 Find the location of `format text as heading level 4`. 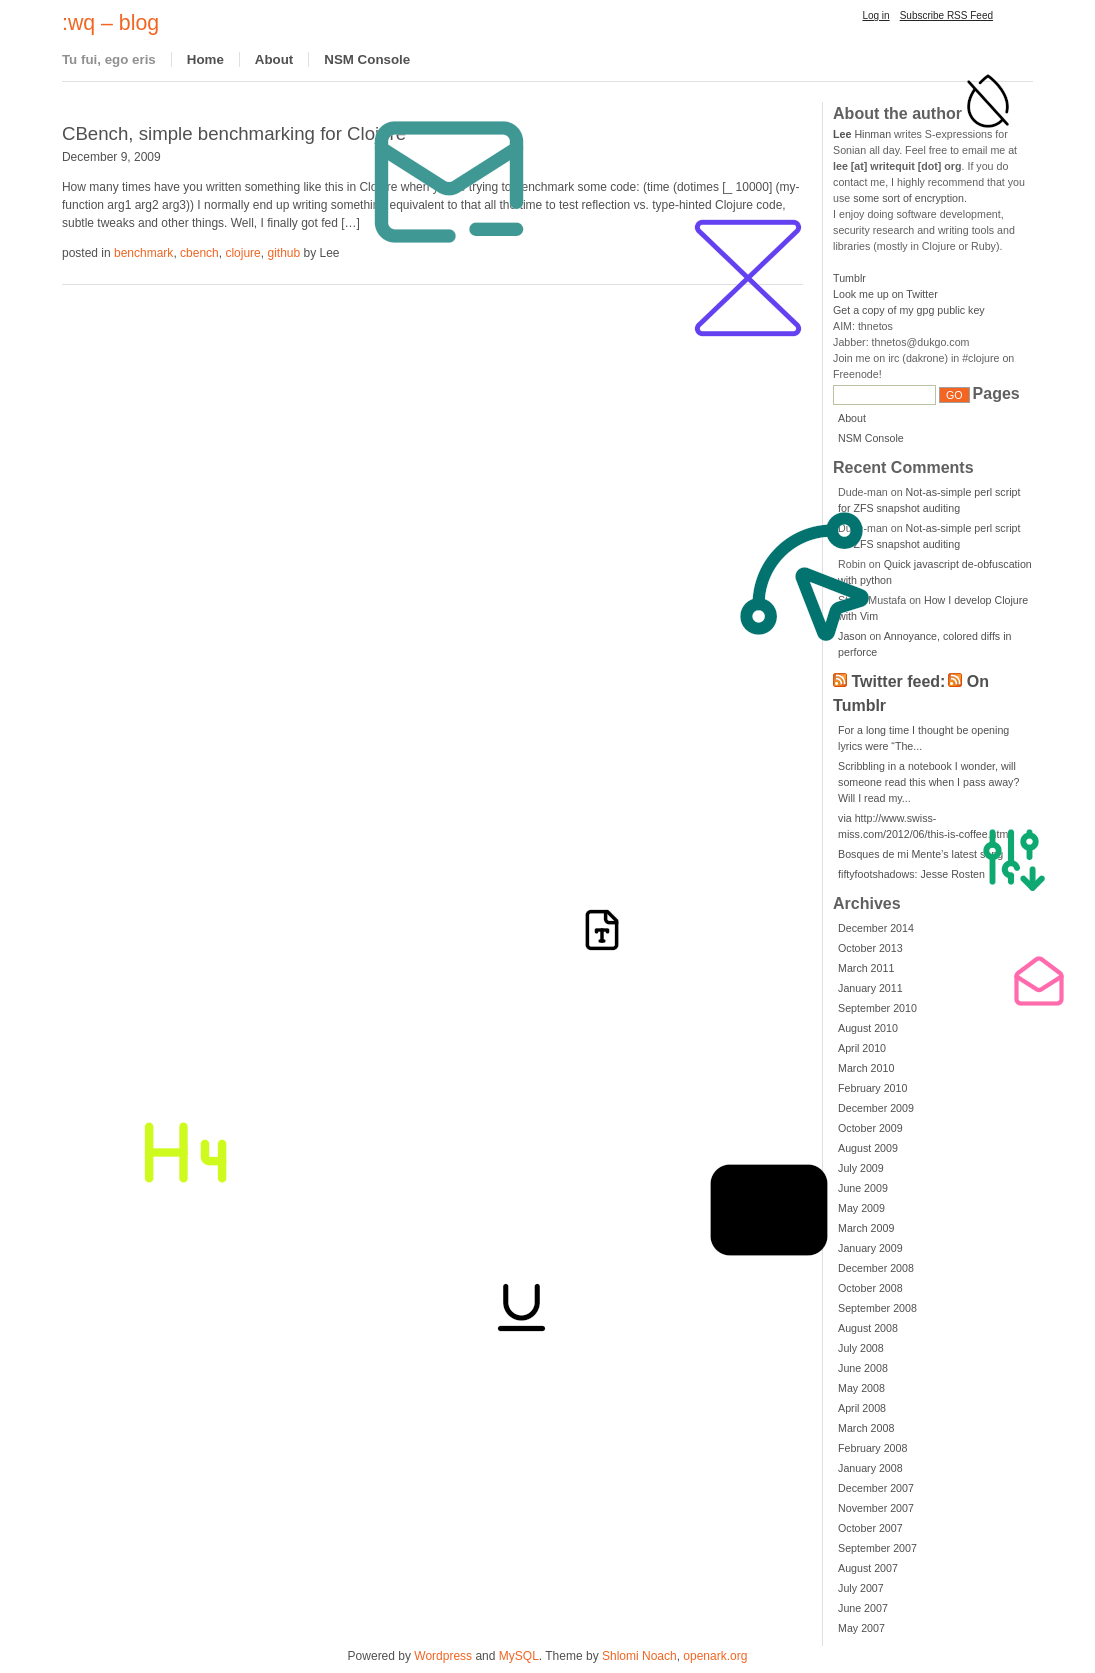

format text as heading level 4 is located at coordinates (183, 1152).